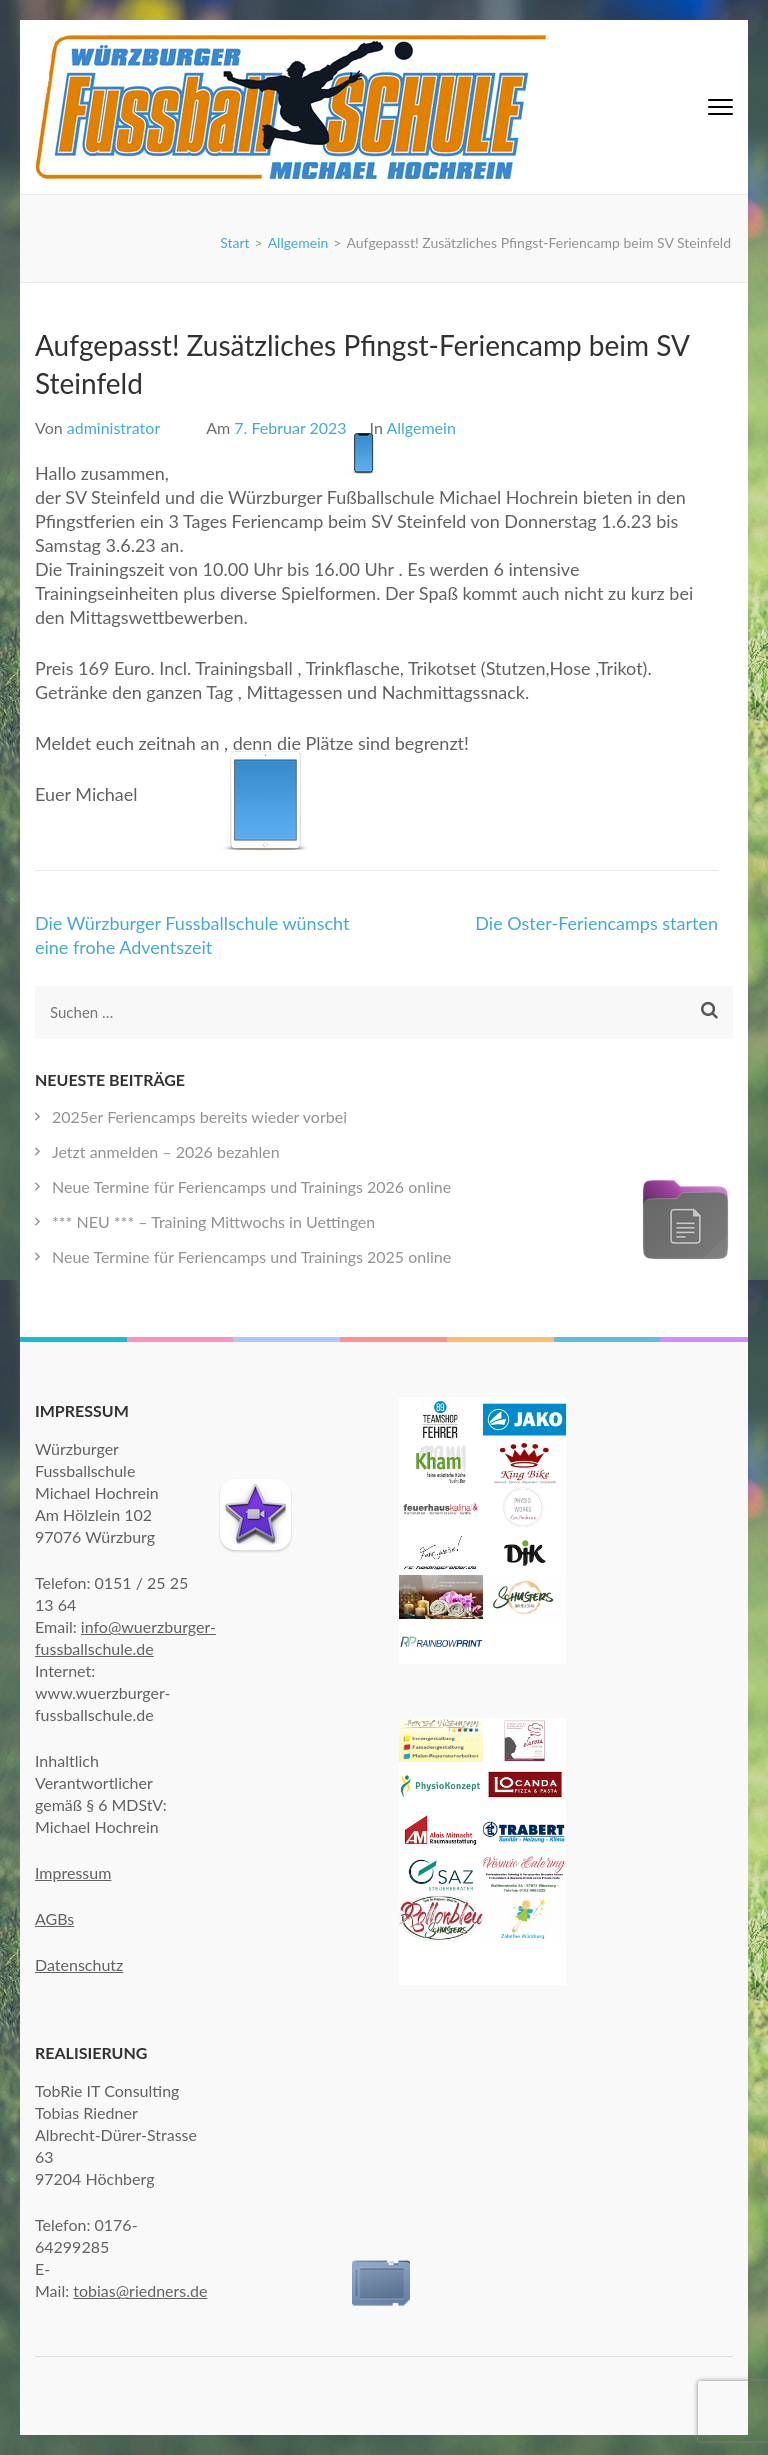 The height and width of the screenshot is (2455, 768). I want to click on iPhone 12 mini device icon, so click(363, 453).